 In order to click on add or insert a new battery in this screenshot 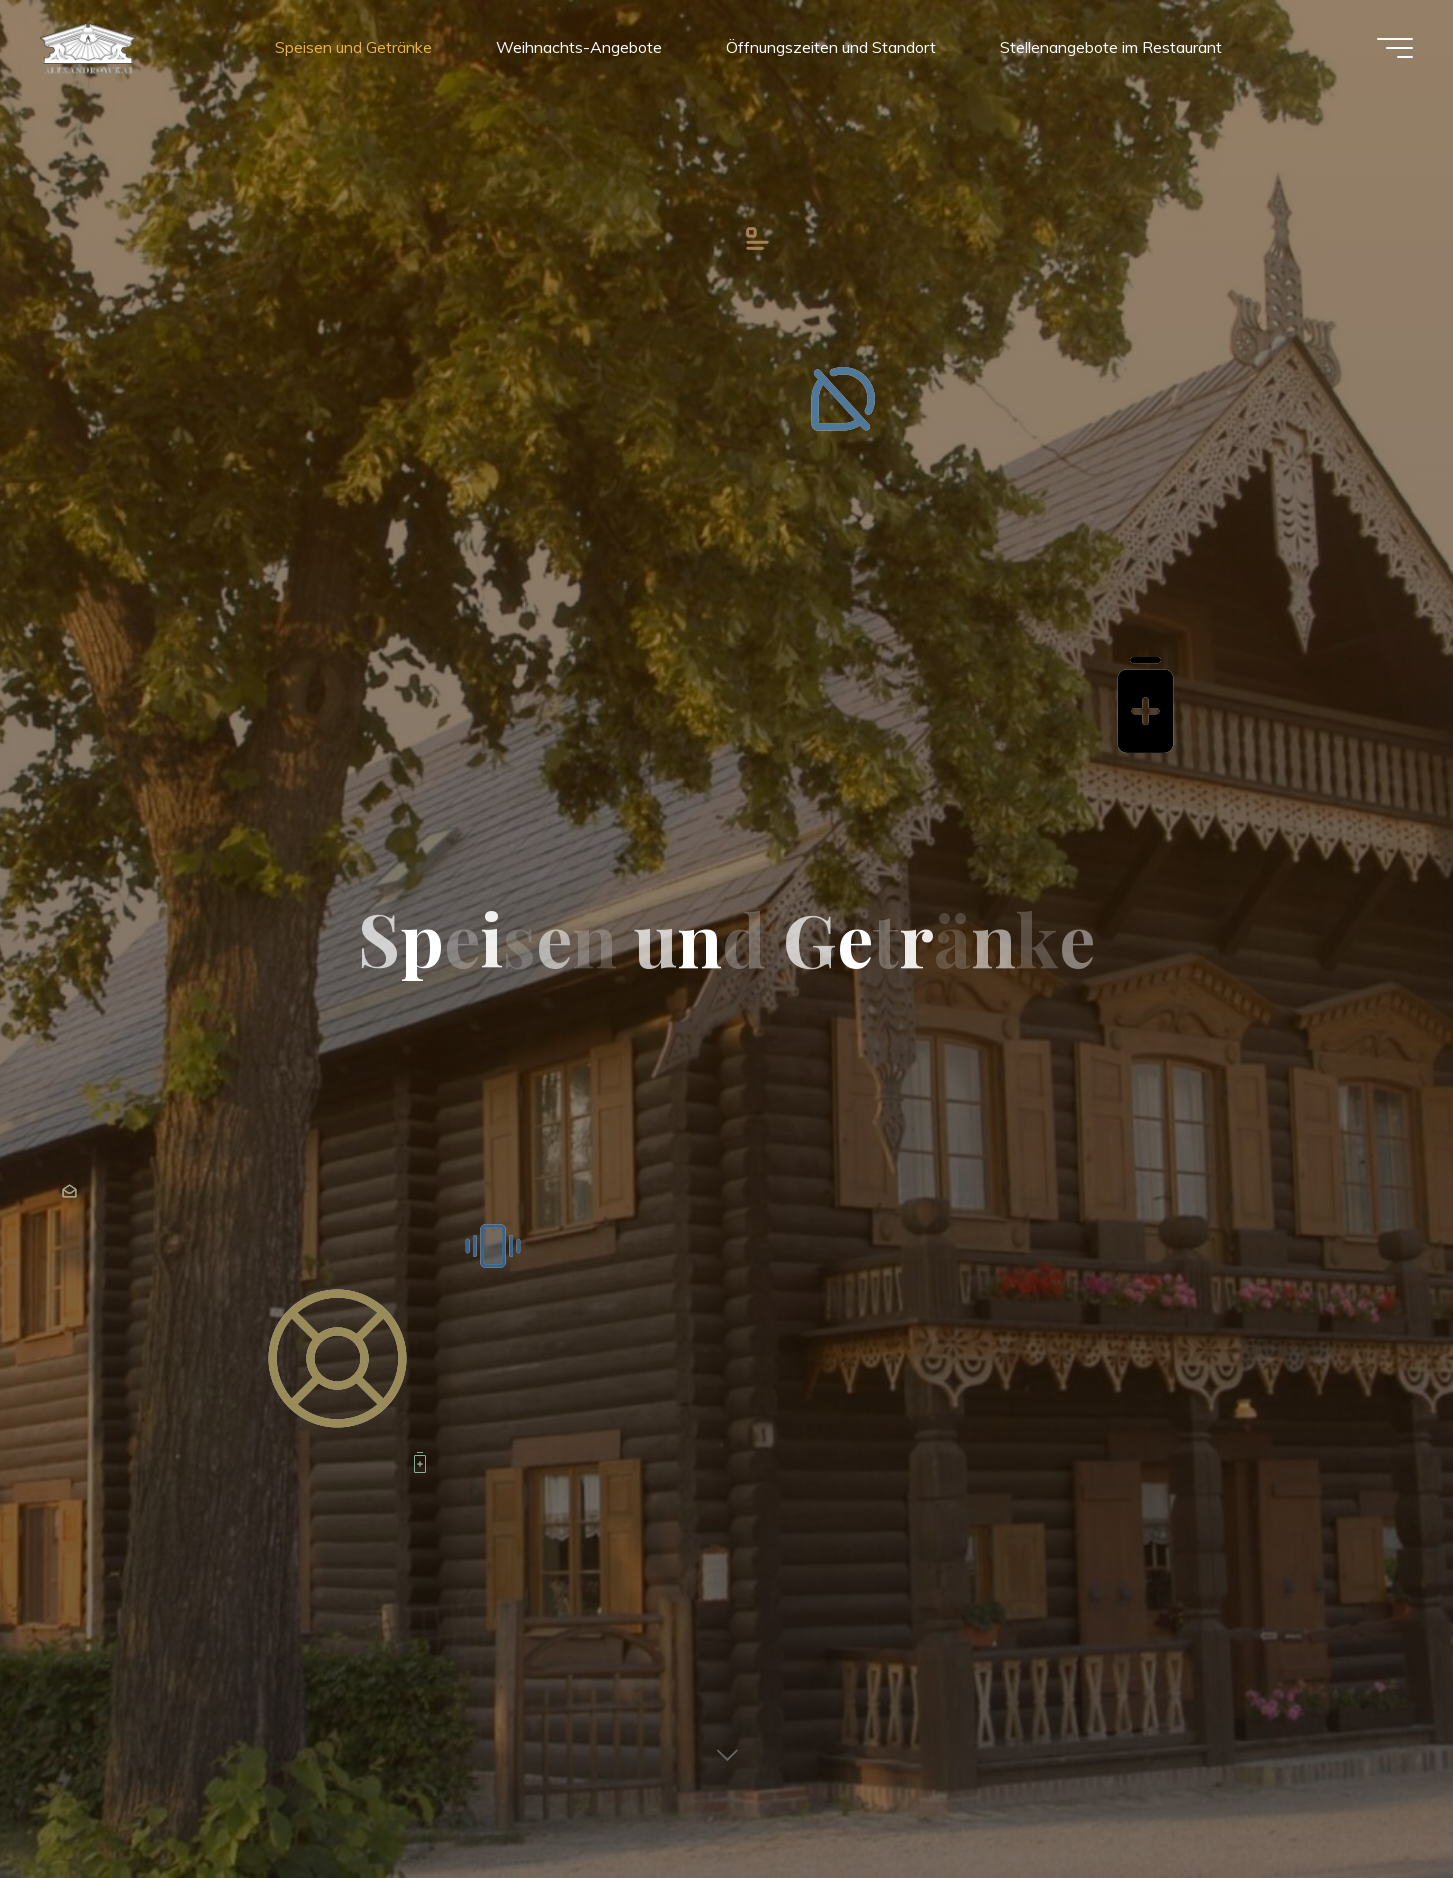, I will do `click(420, 1463)`.